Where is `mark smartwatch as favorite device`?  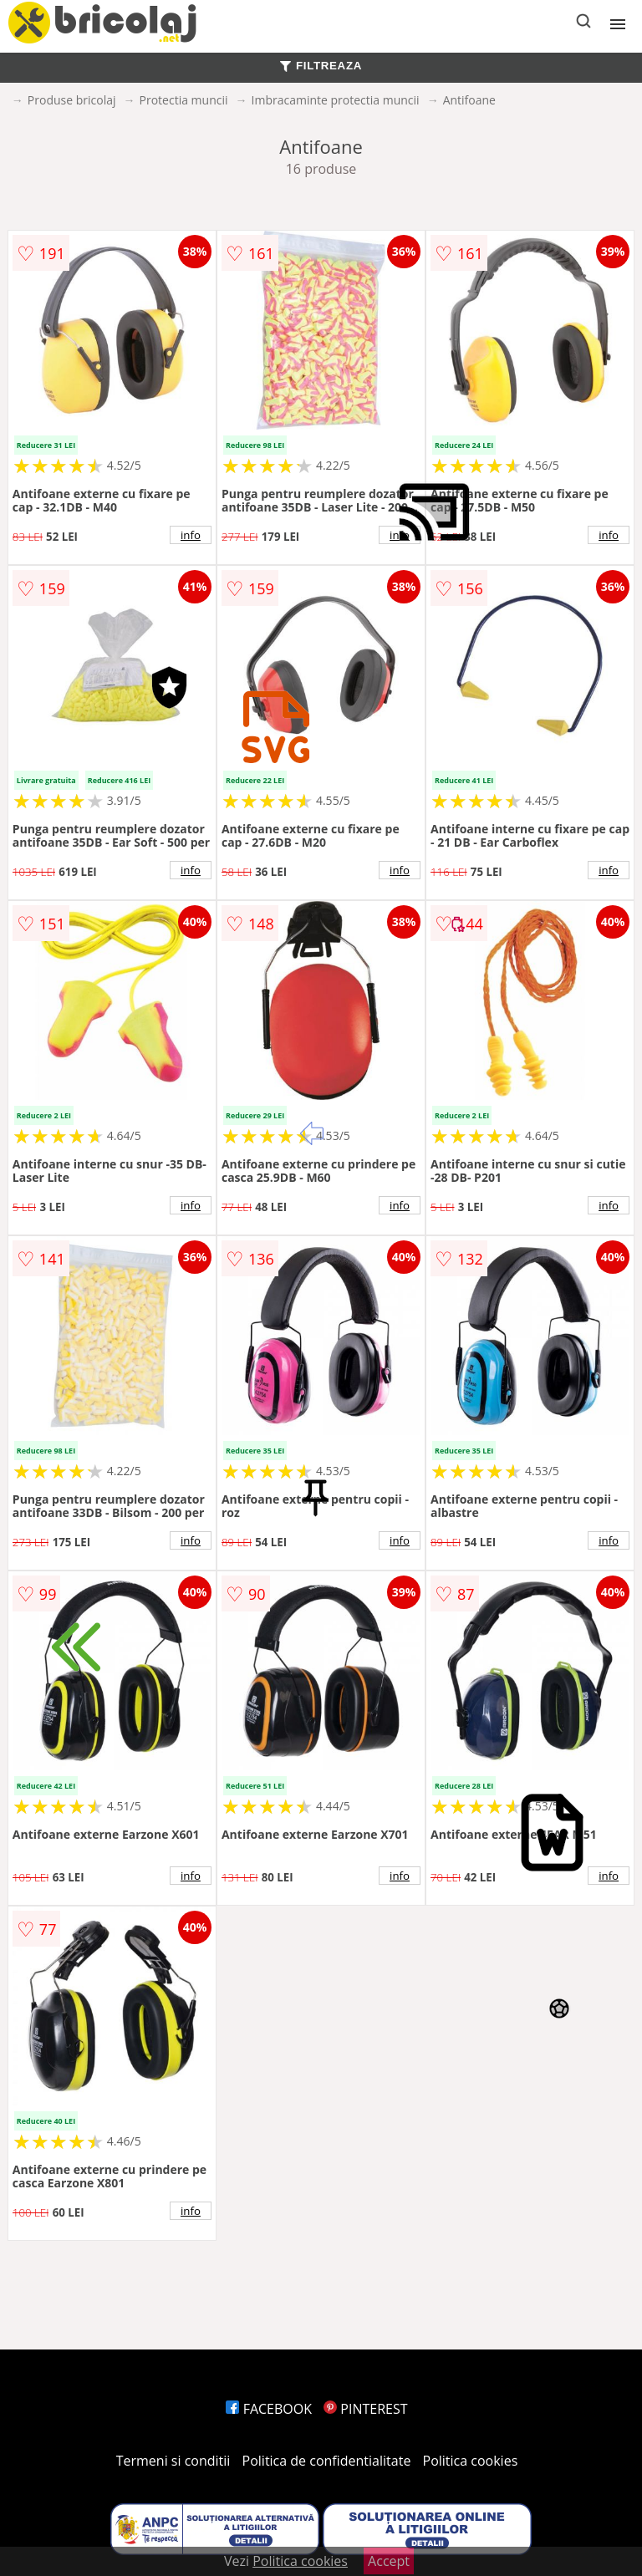 mark smartwatch as favorite device is located at coordinates (456, 924).